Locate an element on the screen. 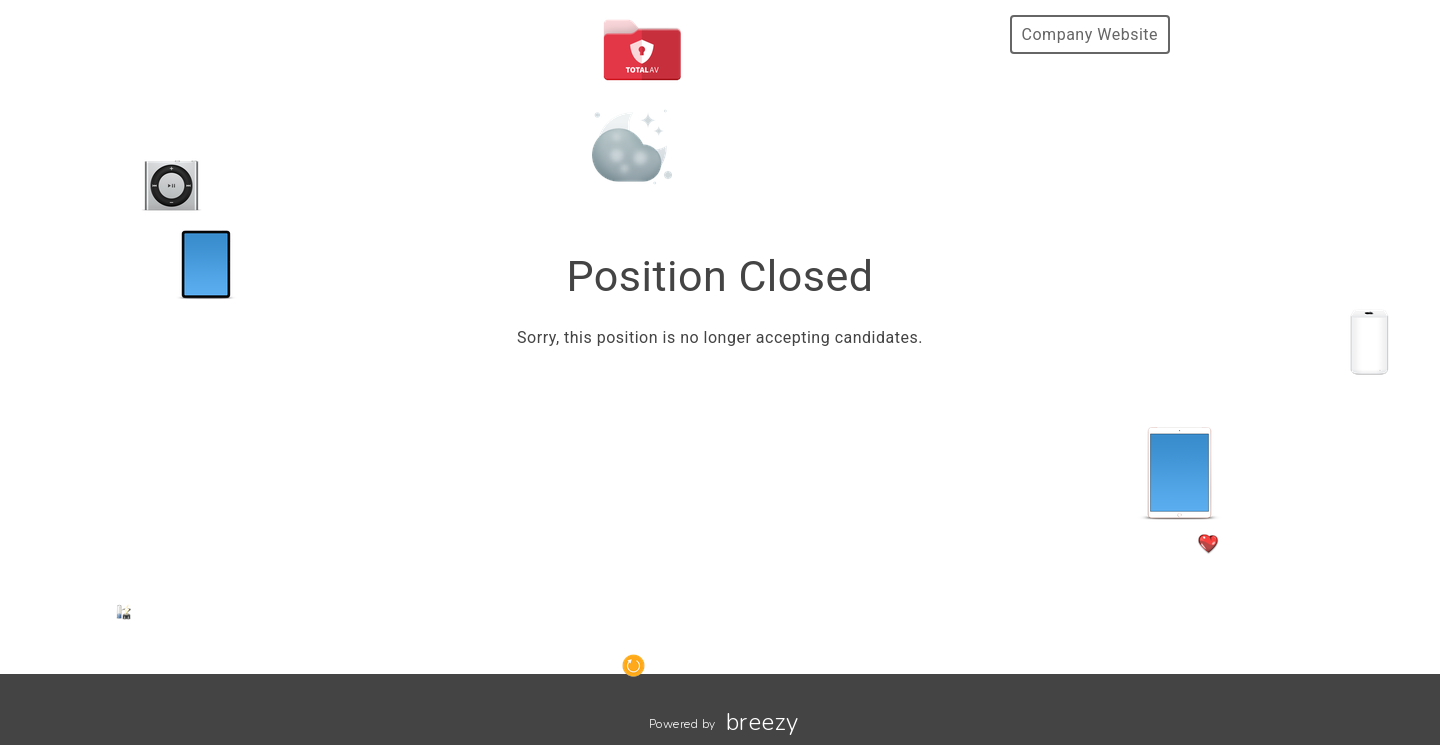  access your favorite items is located at coordinates (1209, 544).